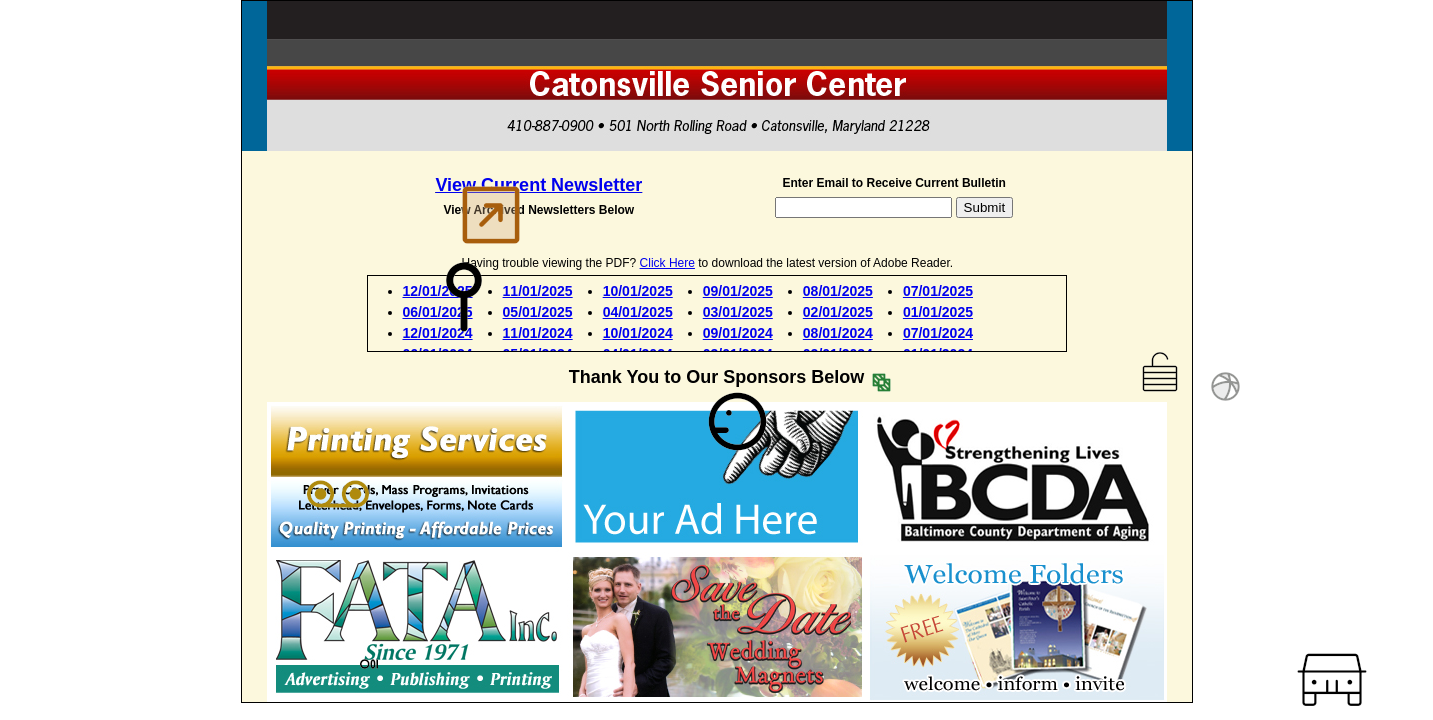 This screenshot has height=720, width=1433. What do you see at coordinates (369, 664) in the screenshot?
I see `open the Medium app` at bounding box center [369, 664].